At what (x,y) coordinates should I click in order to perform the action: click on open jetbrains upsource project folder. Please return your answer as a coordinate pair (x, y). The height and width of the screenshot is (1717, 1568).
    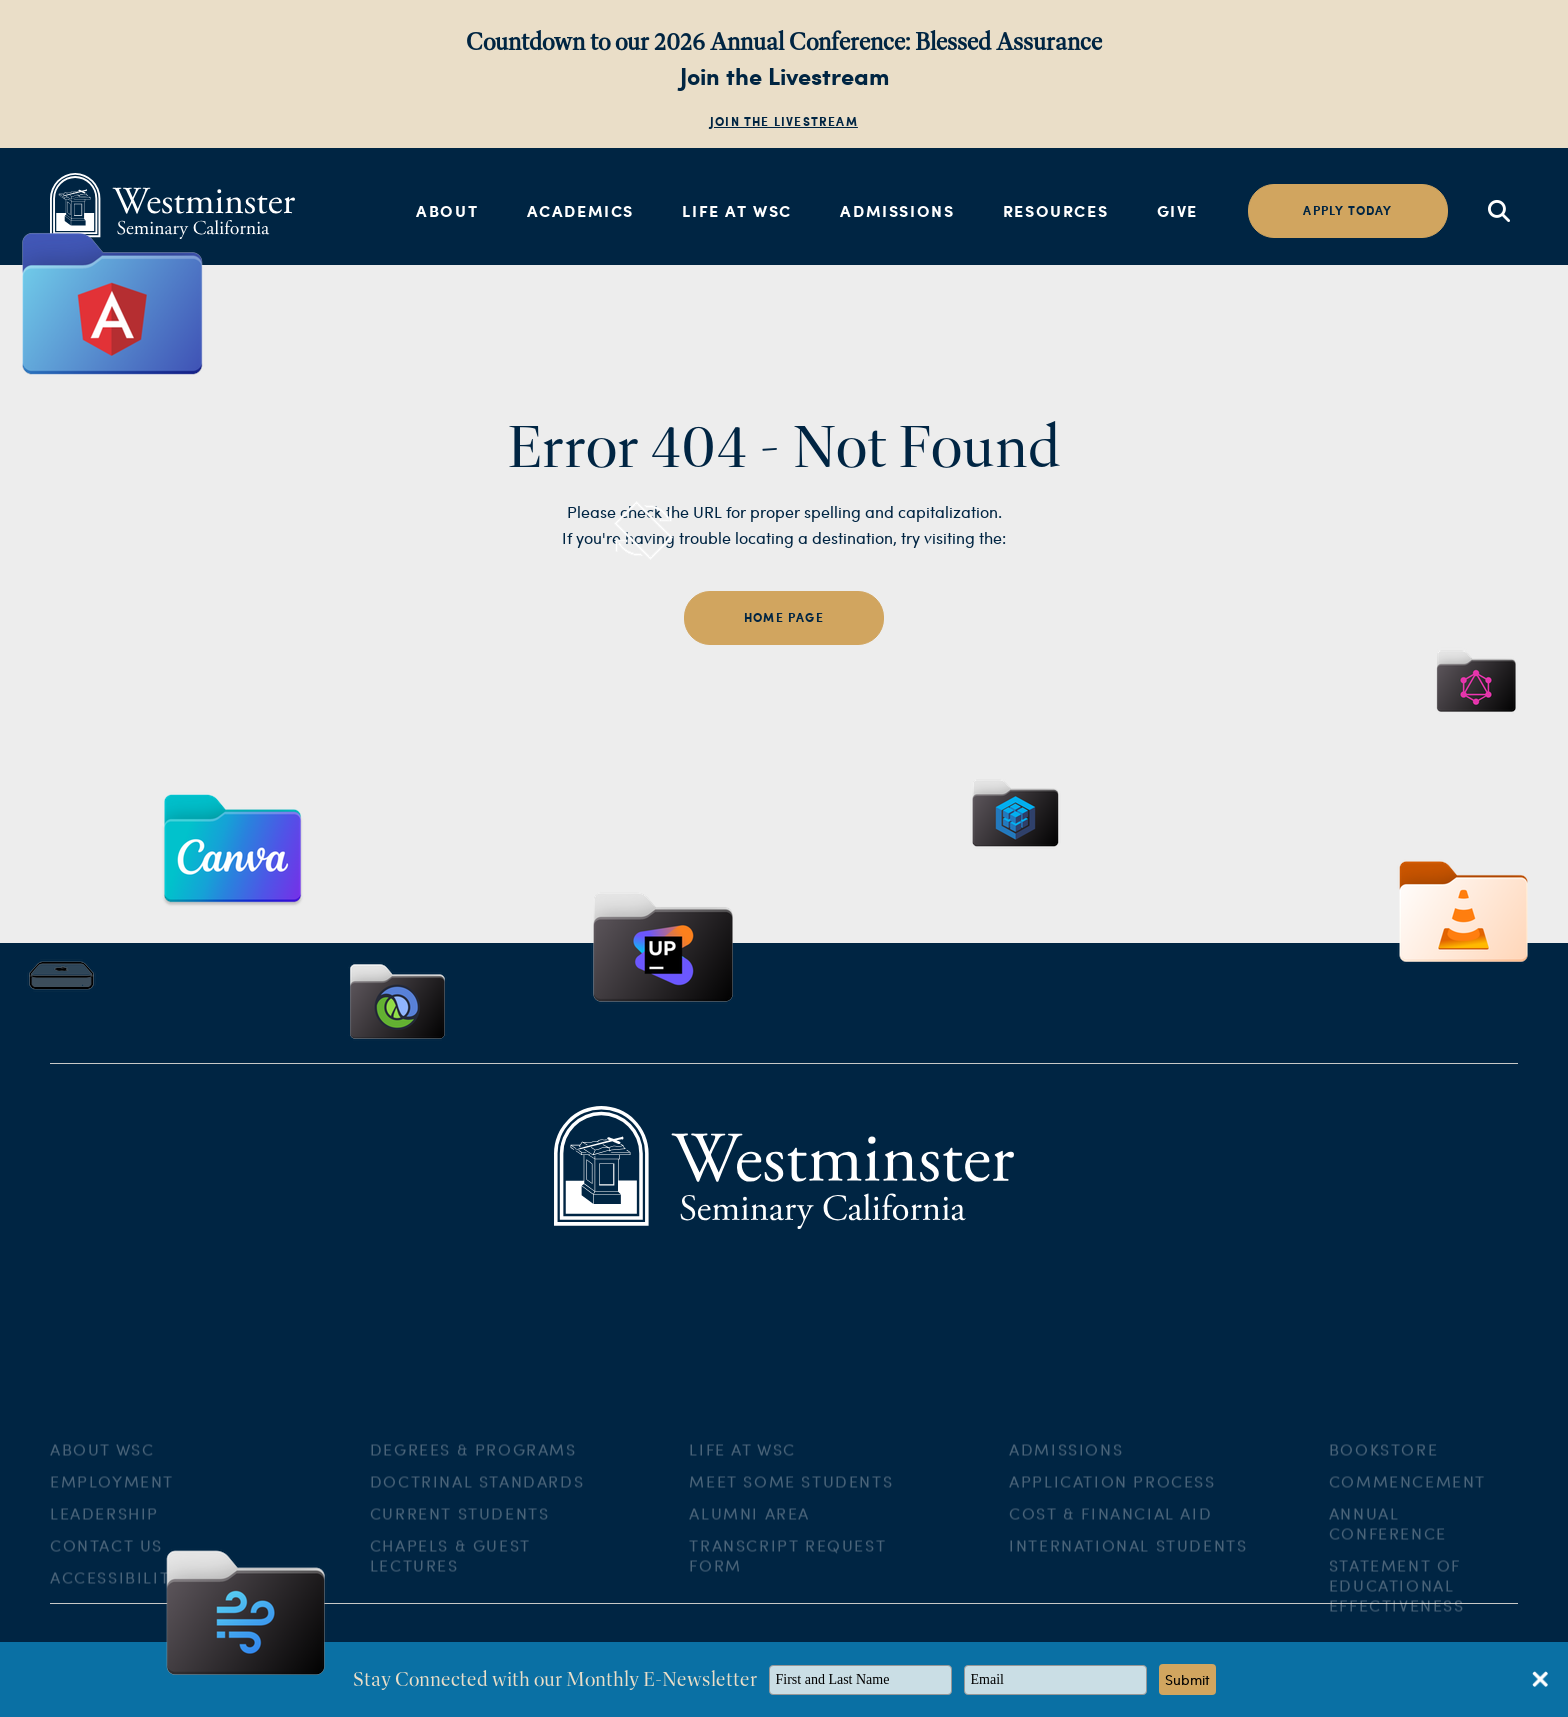
    Looking at the image, I should click on (662, 950).